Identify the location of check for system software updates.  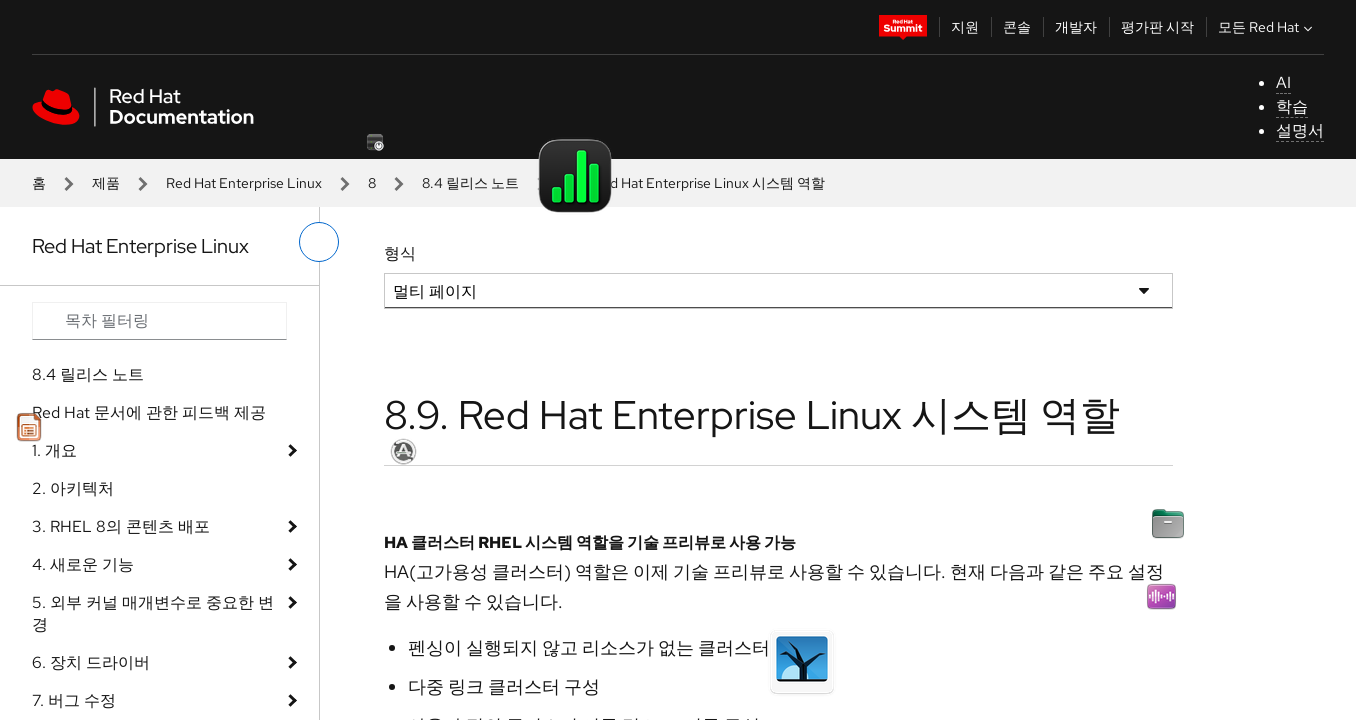
(403, 451).